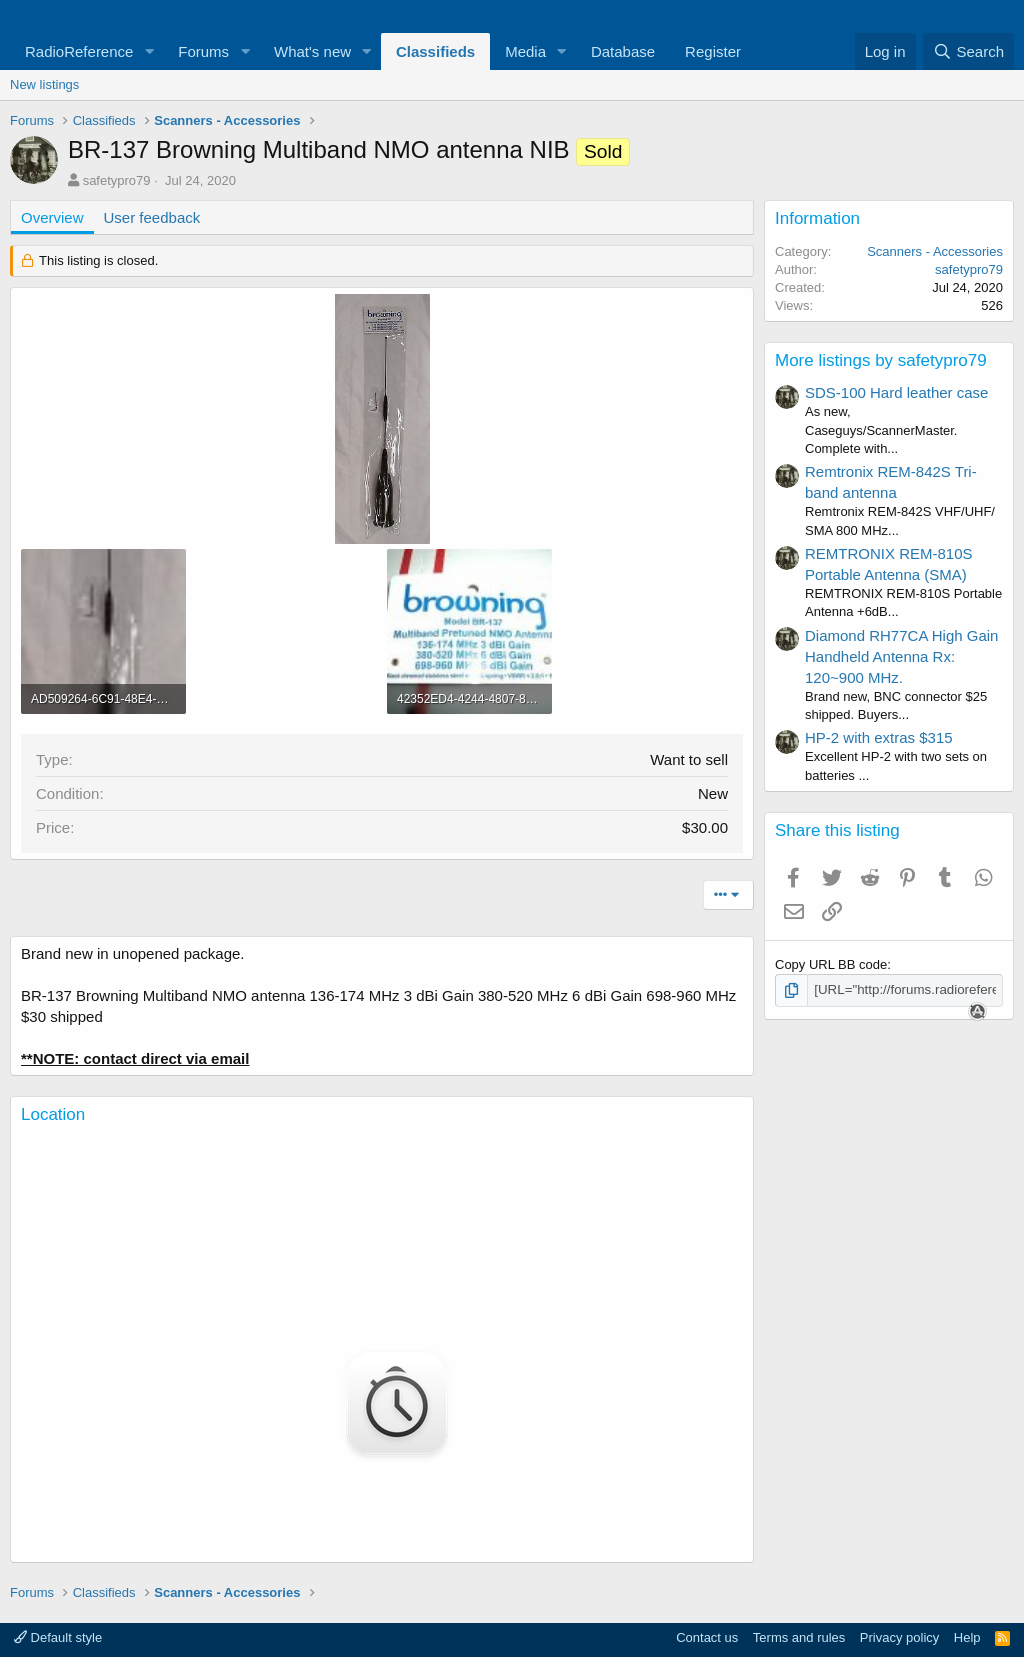  What do you see at coordinates (397, 1404) in the screenshot?
I see `open pomidor timer app` at bounding box center [397, 1404].